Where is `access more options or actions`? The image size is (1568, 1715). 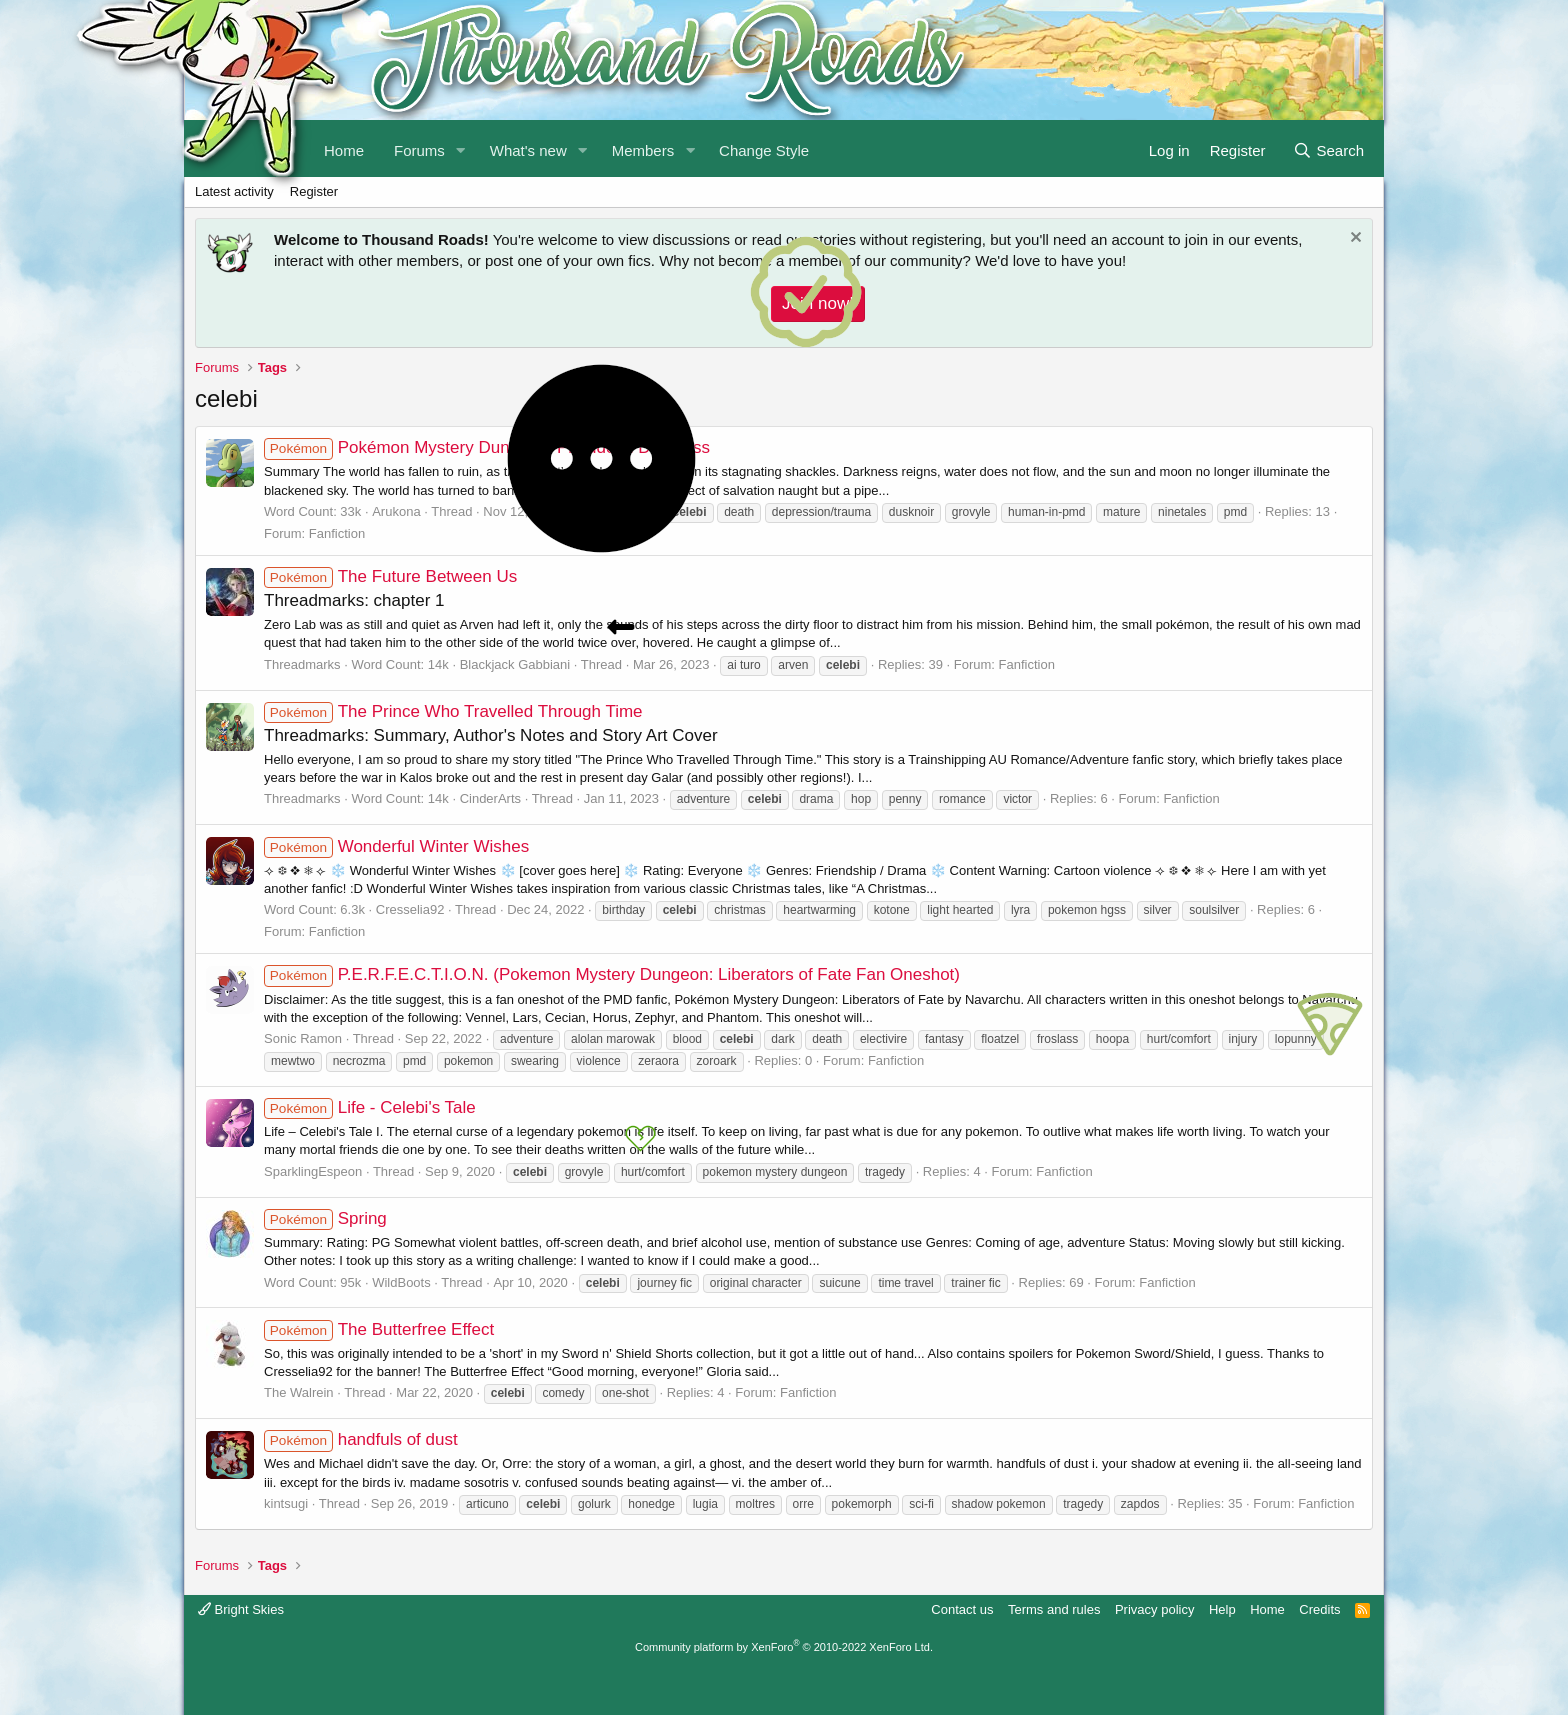
access more options or actions is located at coordinates (601, 458).